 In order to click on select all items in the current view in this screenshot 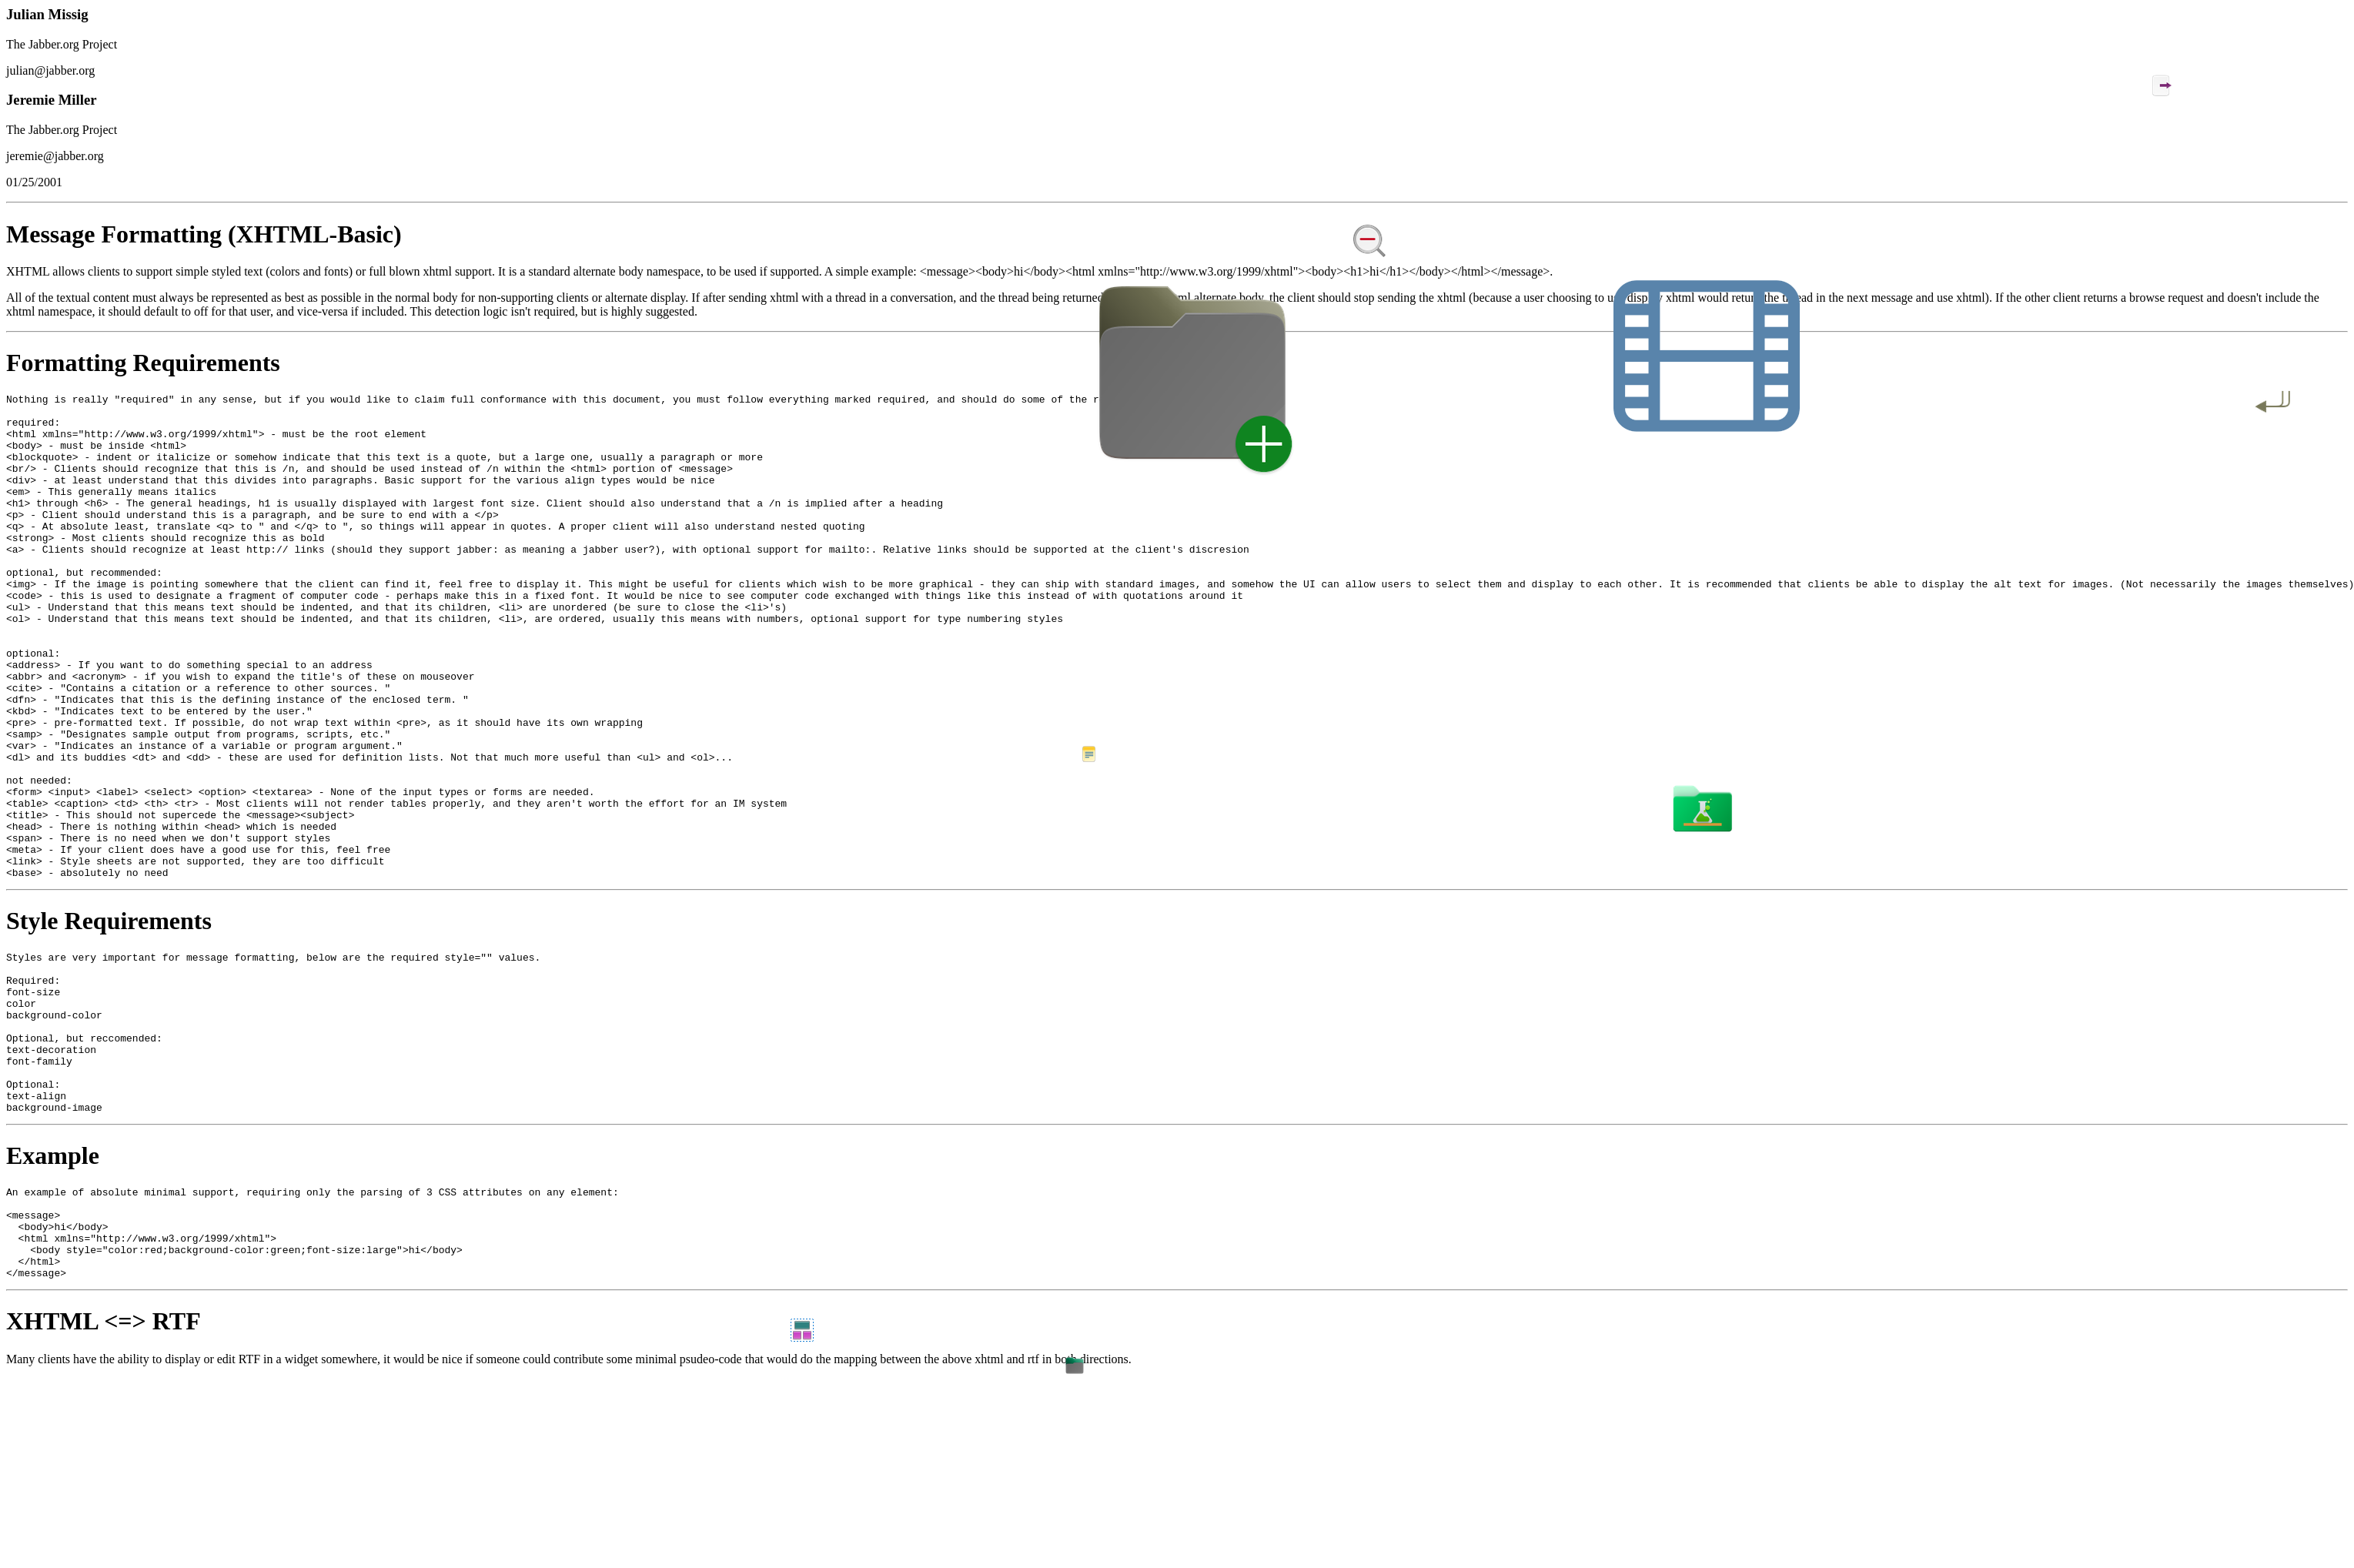, I will do `click(802, 1330)`.